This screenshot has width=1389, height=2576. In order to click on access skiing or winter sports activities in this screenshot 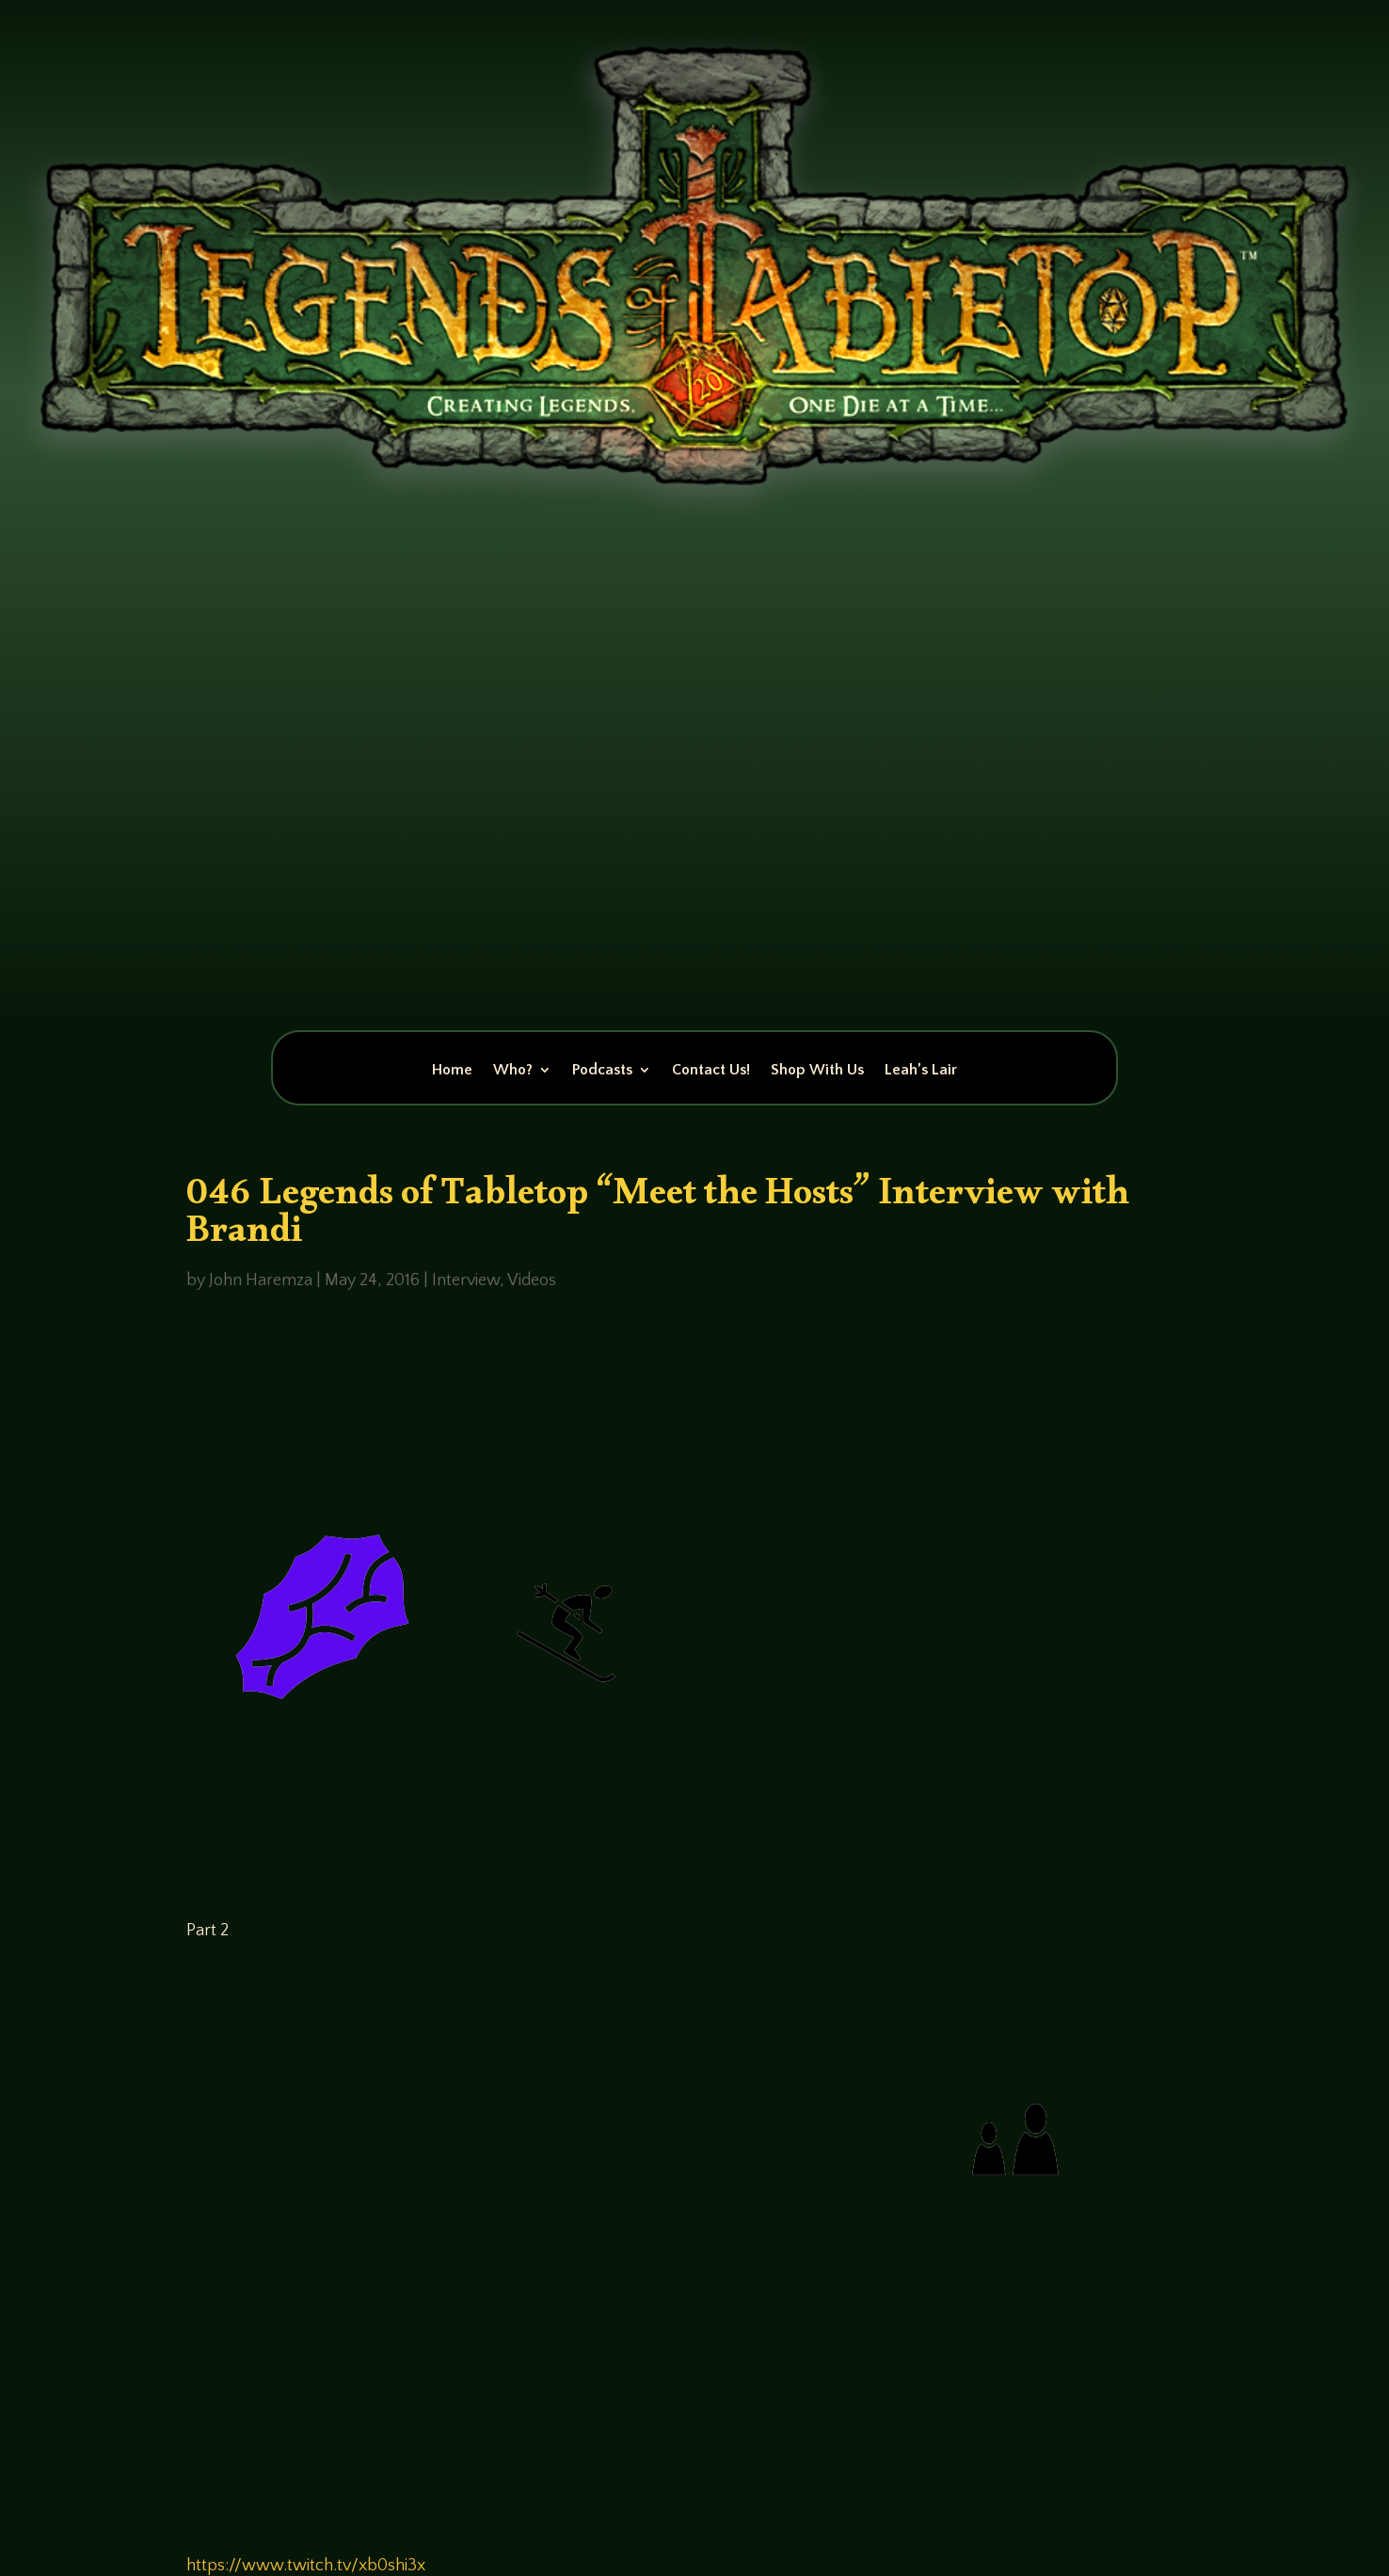, I will do `click(566, 1632)`.